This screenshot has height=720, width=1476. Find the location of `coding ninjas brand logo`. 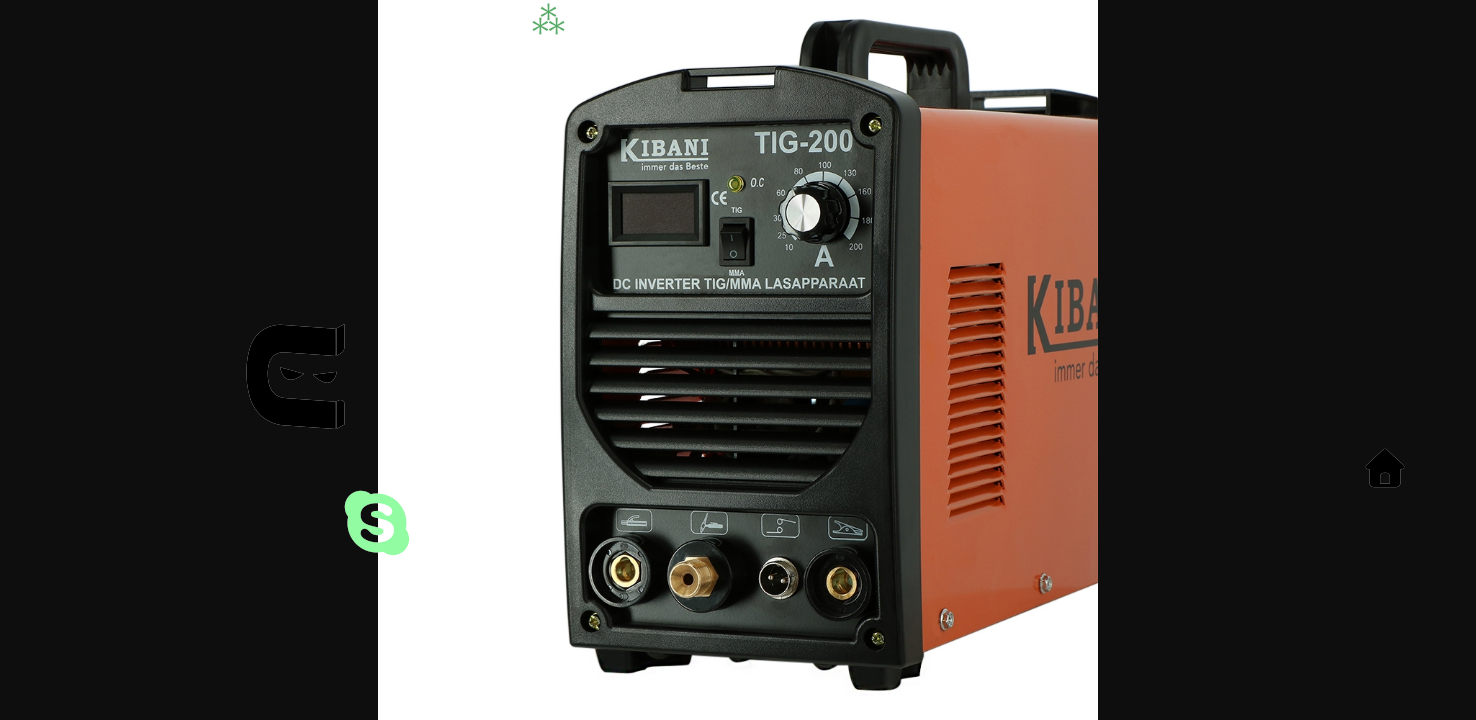

coding ninjas brand logo is located at coordinates (295, 376).